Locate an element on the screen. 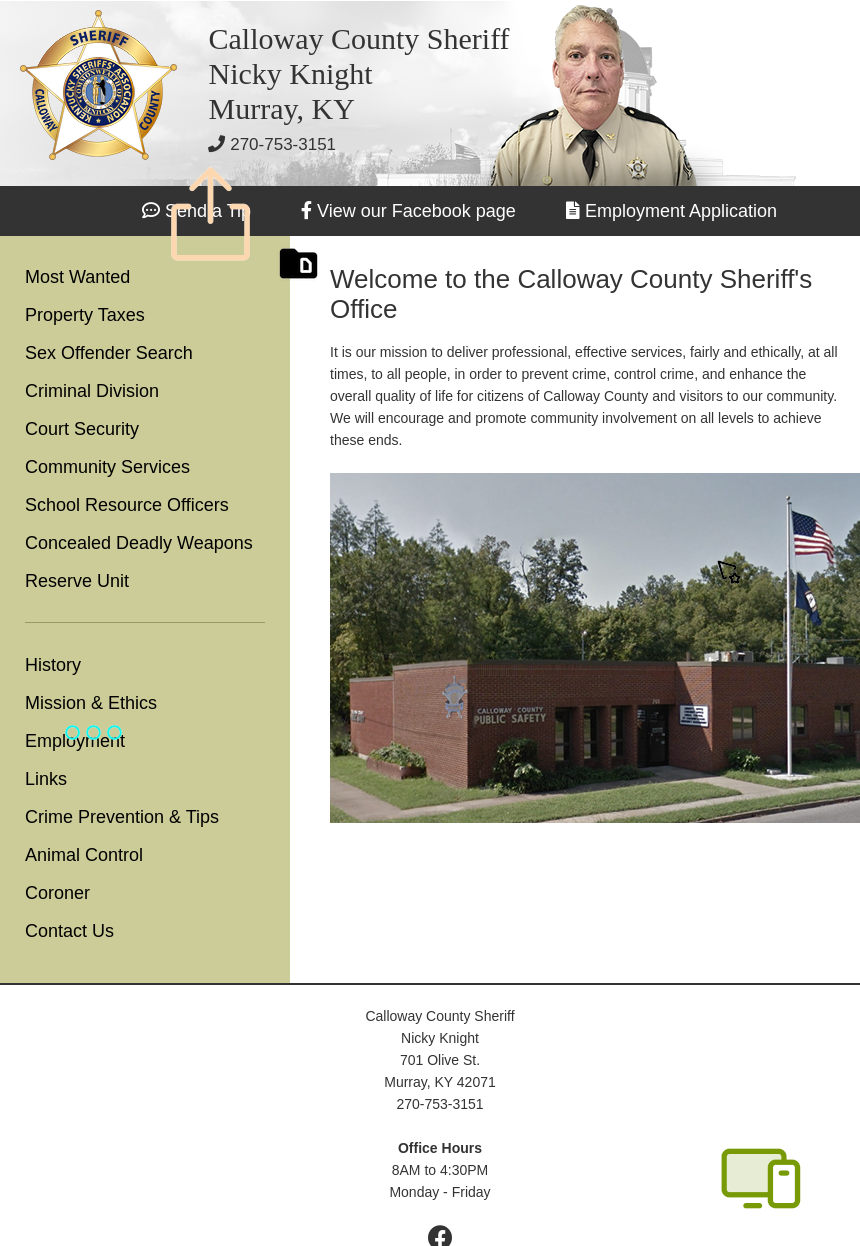 This screenshot has width=860, height=1246. access saved code snippets is located at coordinates (298, 263).